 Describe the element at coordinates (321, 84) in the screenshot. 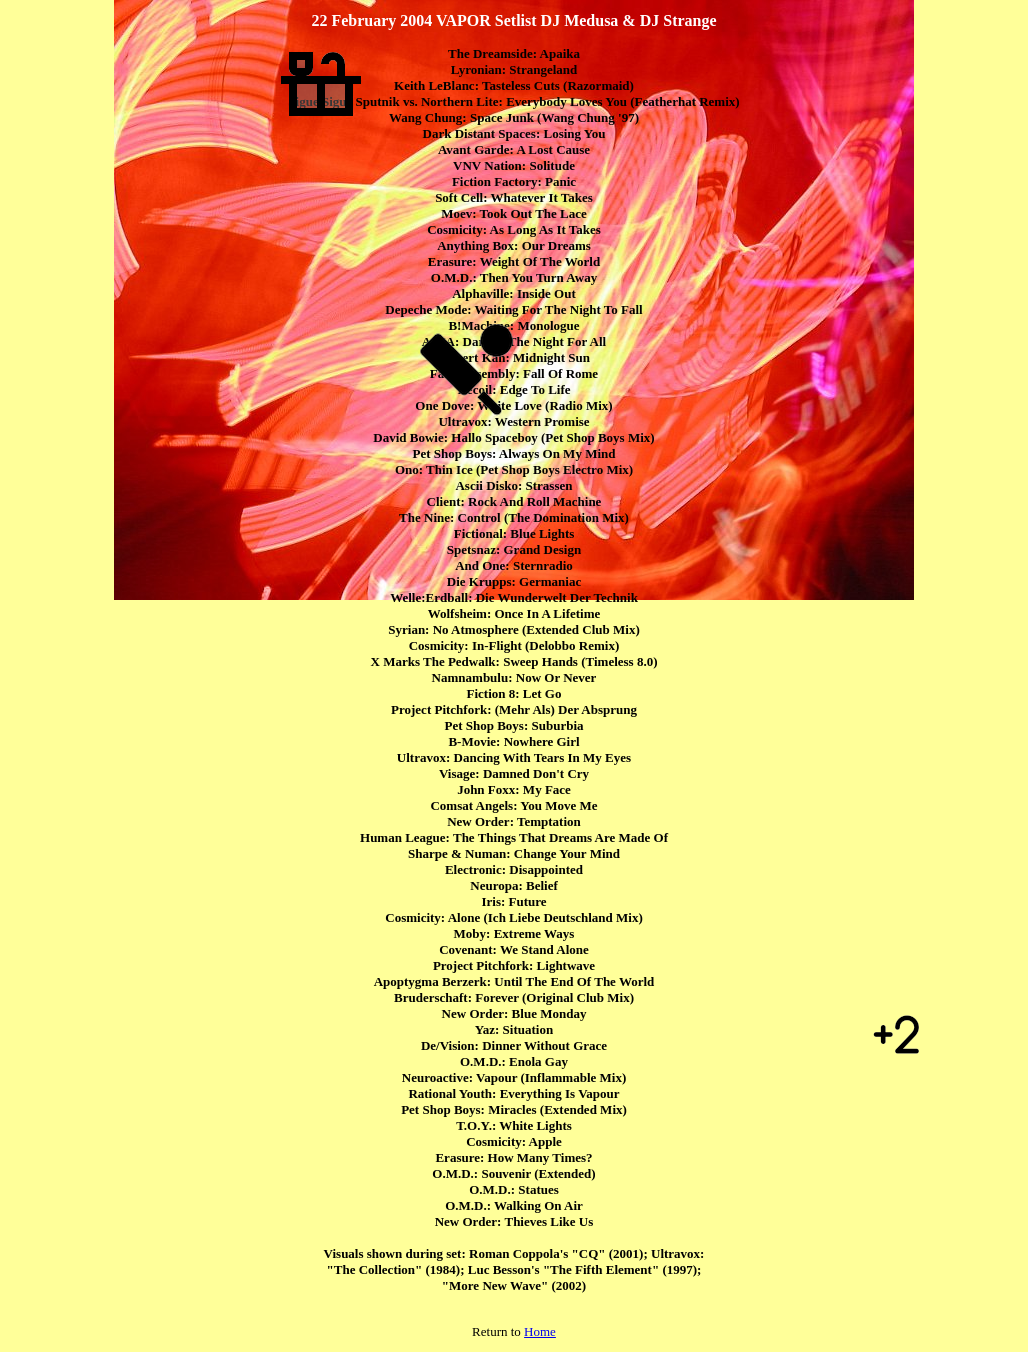

I see `browse kitchen countertop options` at that location.